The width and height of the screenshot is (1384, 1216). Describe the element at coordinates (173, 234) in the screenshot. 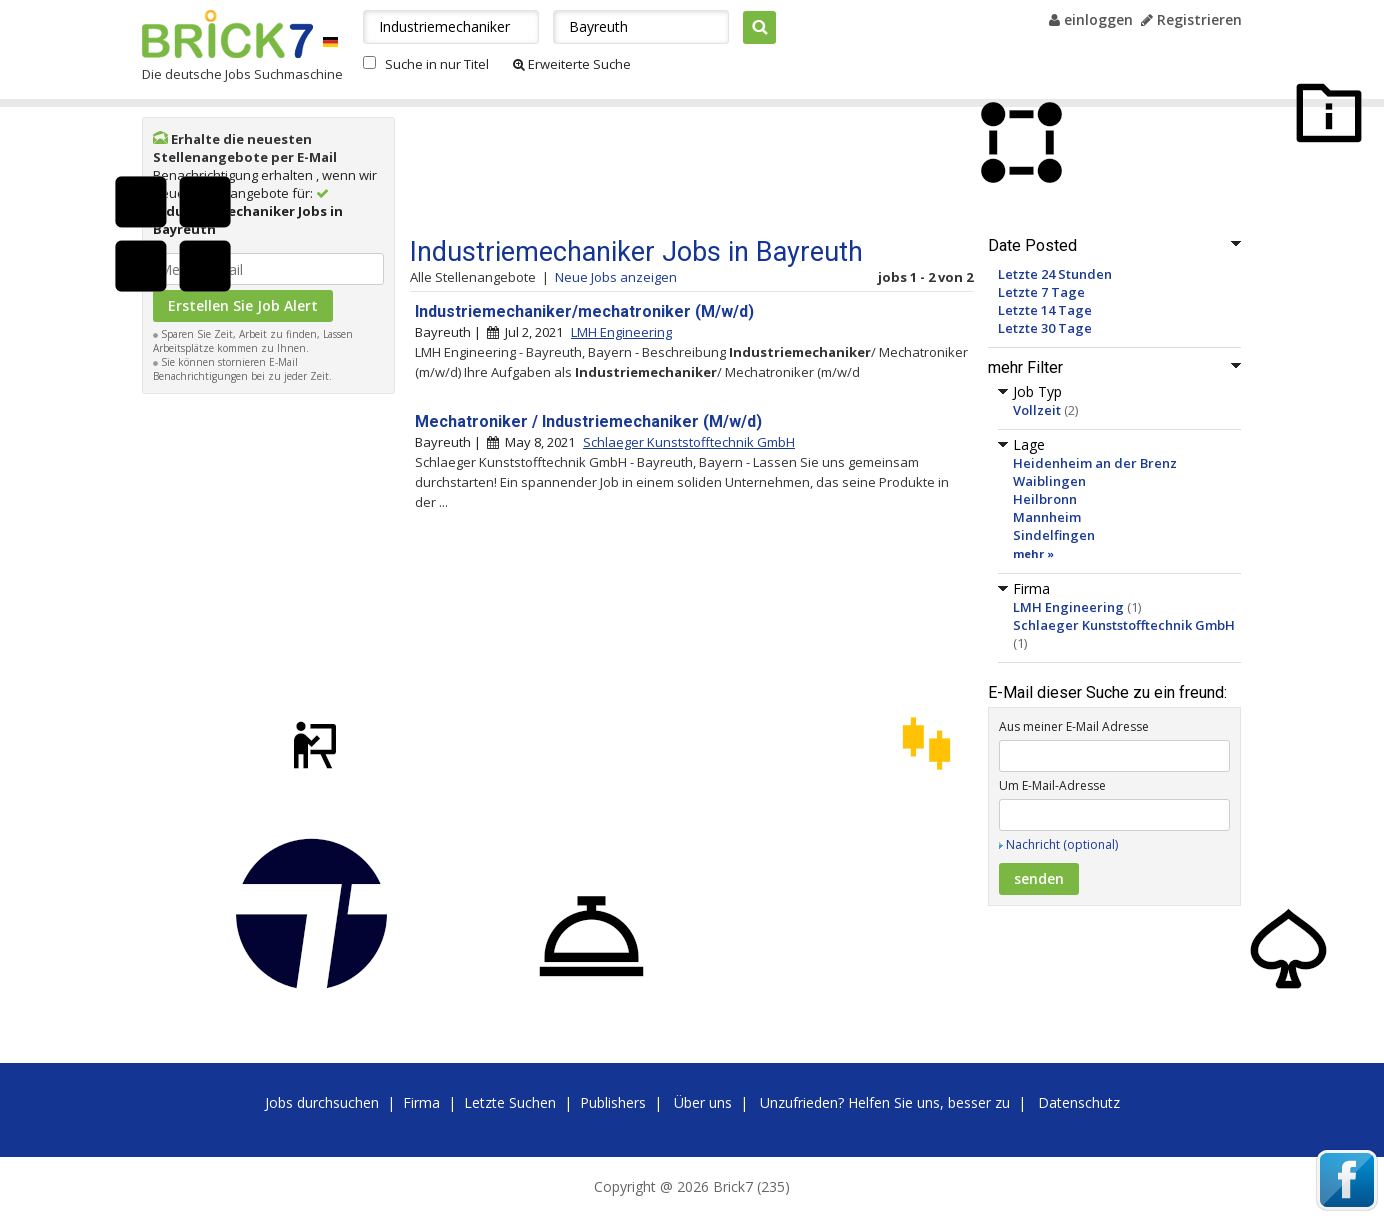

I see `access app grid or menu` at that location.